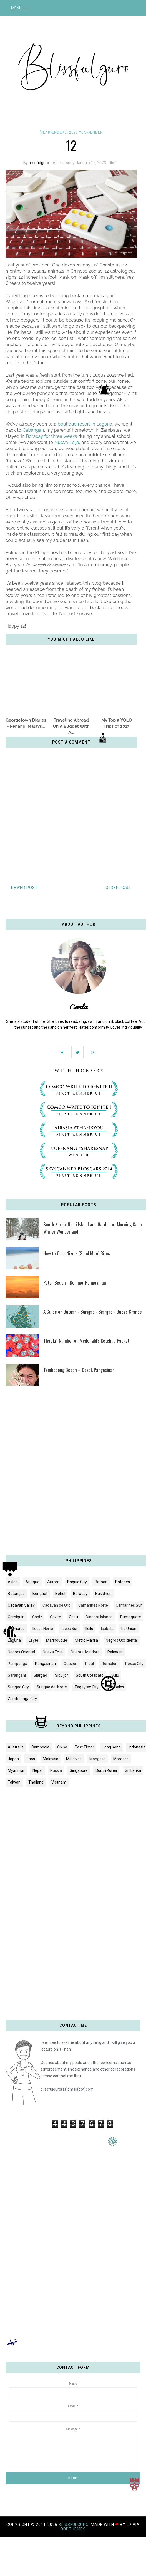 The width and height of the screenshot is (146, 2576). Describe the element at coordinates (10, 1632) in the screenshot. I see `collect or interact with a magic crystal item` at that location.